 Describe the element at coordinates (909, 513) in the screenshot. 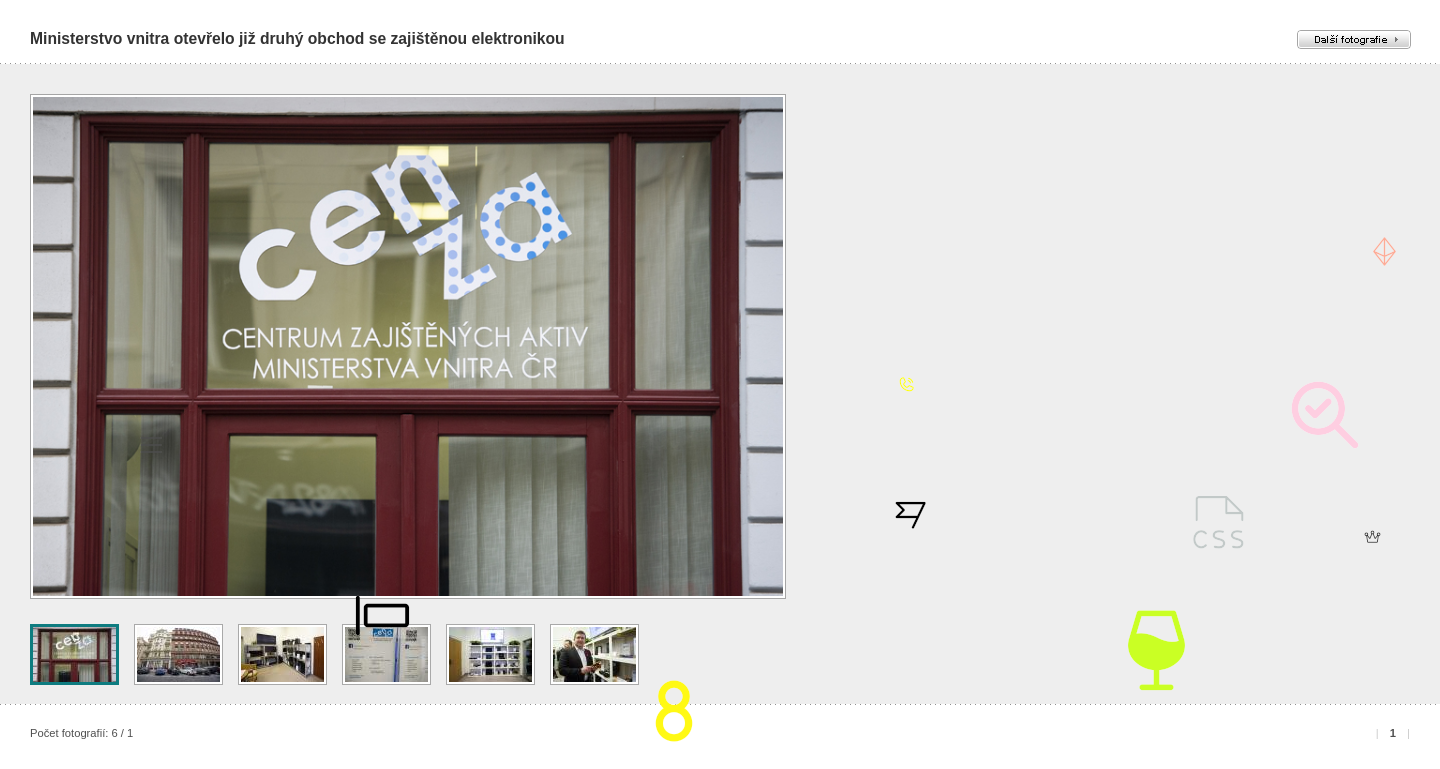

I see `flag or bookmark an item` at that location.